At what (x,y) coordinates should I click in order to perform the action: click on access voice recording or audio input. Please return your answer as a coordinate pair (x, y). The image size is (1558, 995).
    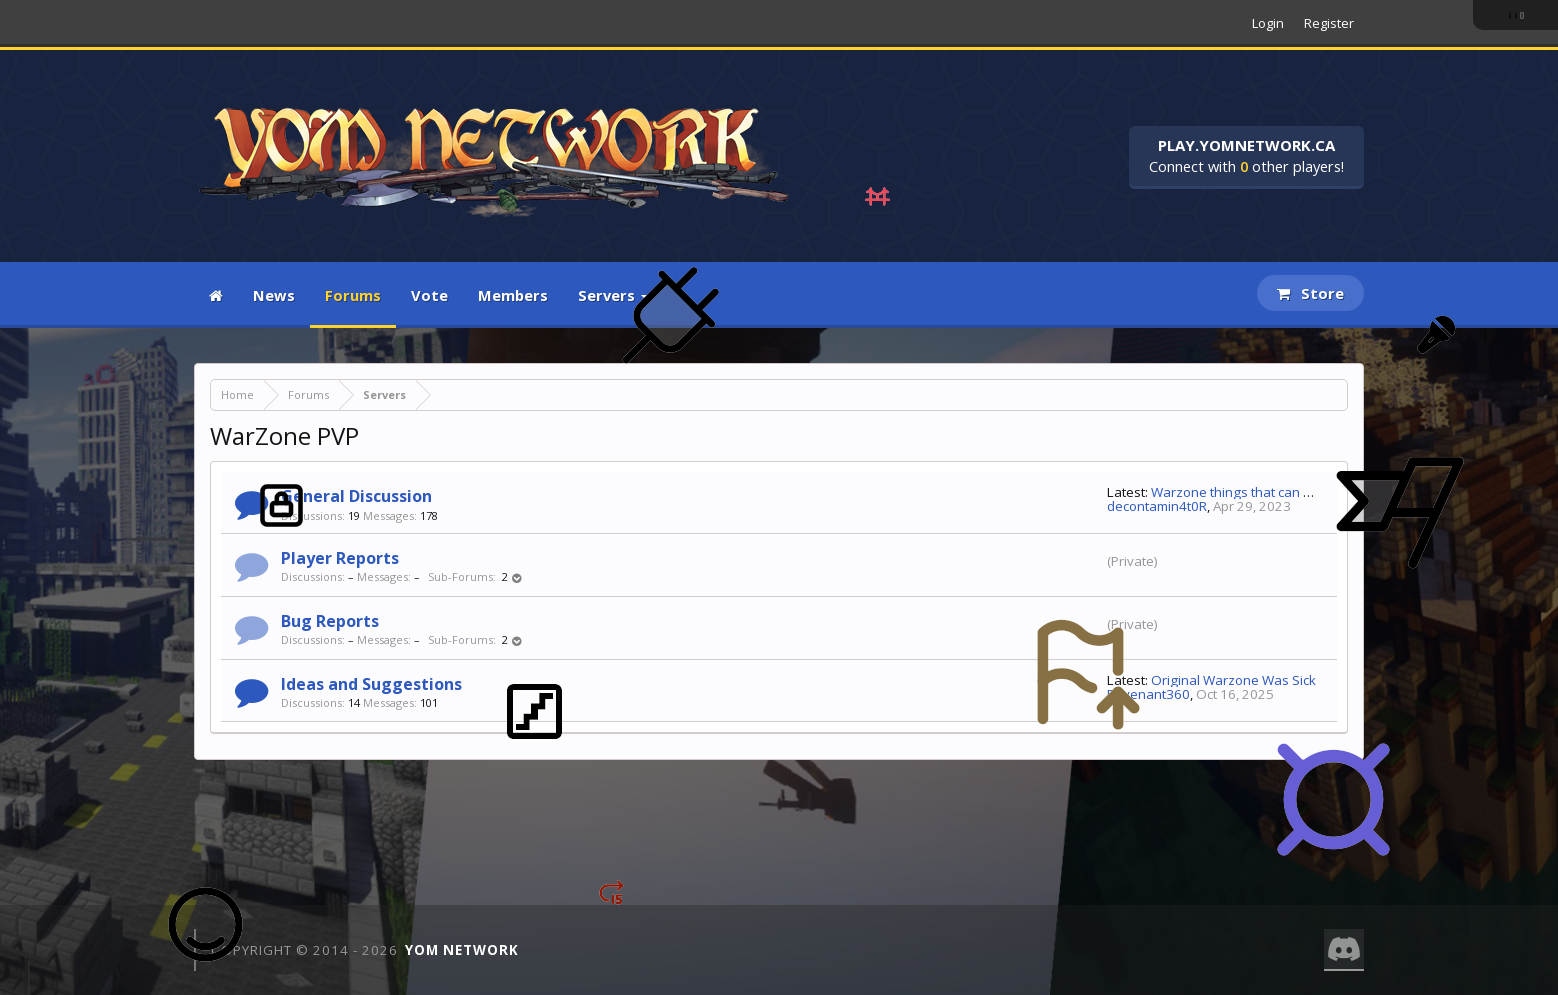
    Looking at the image, I should click on (1435, 335).